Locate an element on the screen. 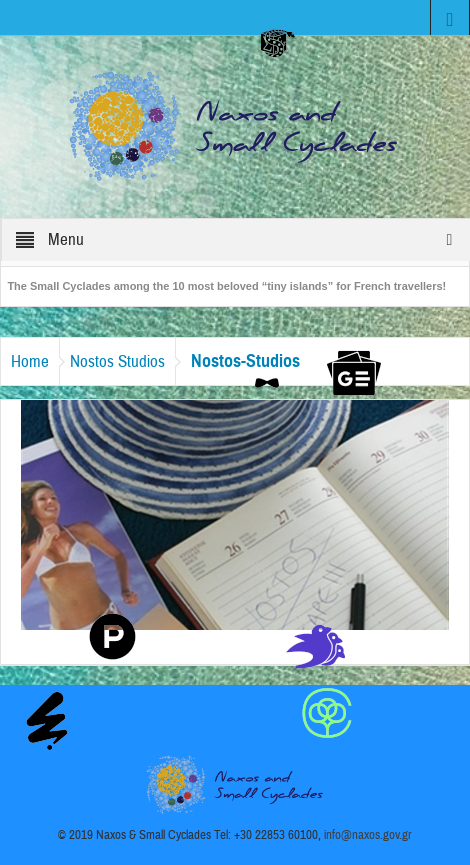 This screenshot has height=865, width=470. visit envato marketplace is located at coordinates (47, 721).